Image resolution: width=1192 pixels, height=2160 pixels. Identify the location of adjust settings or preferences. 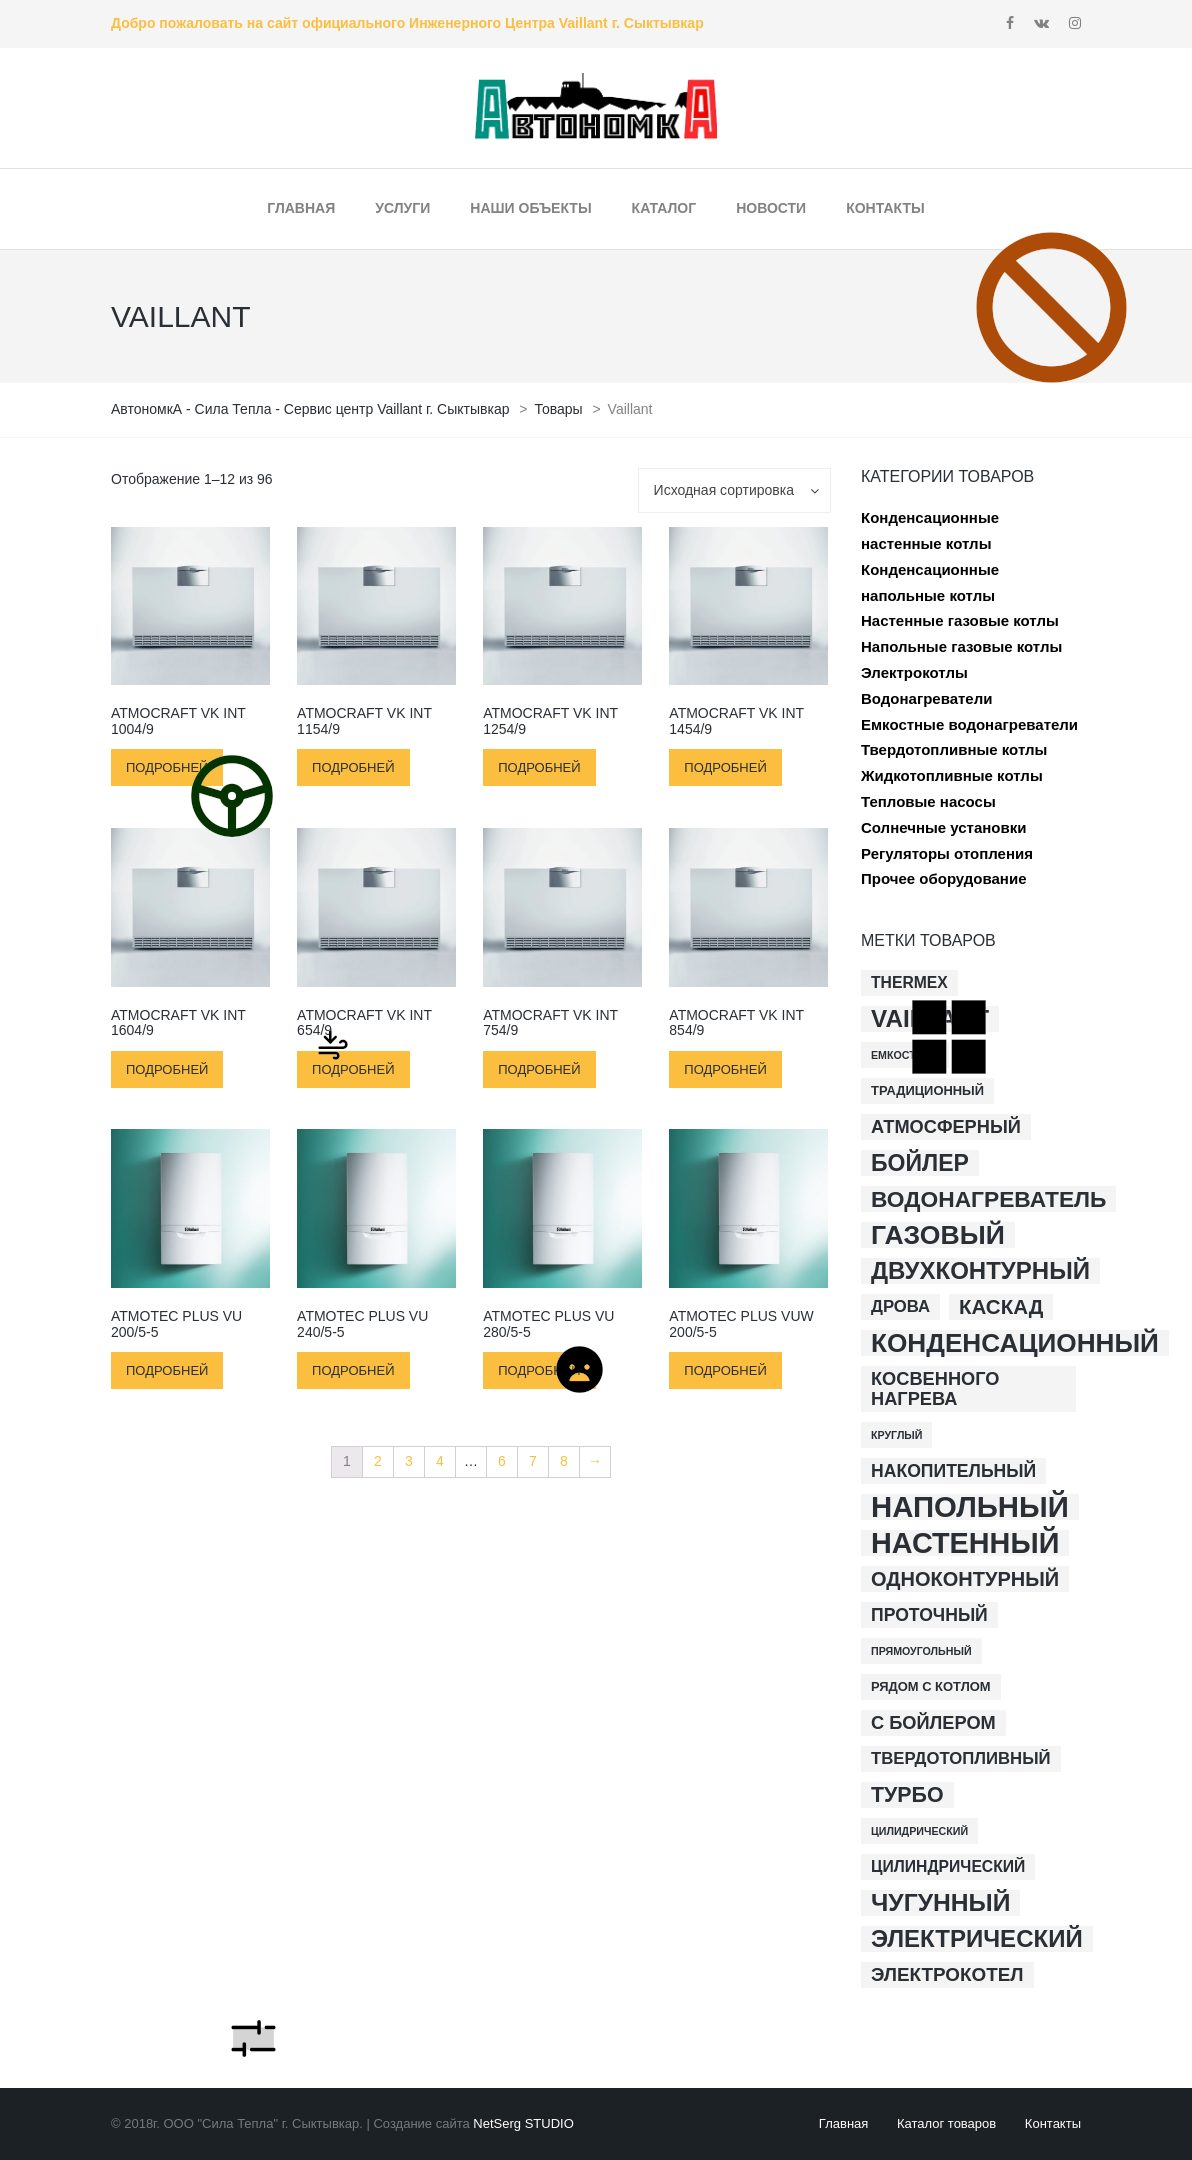
(253, 2038).